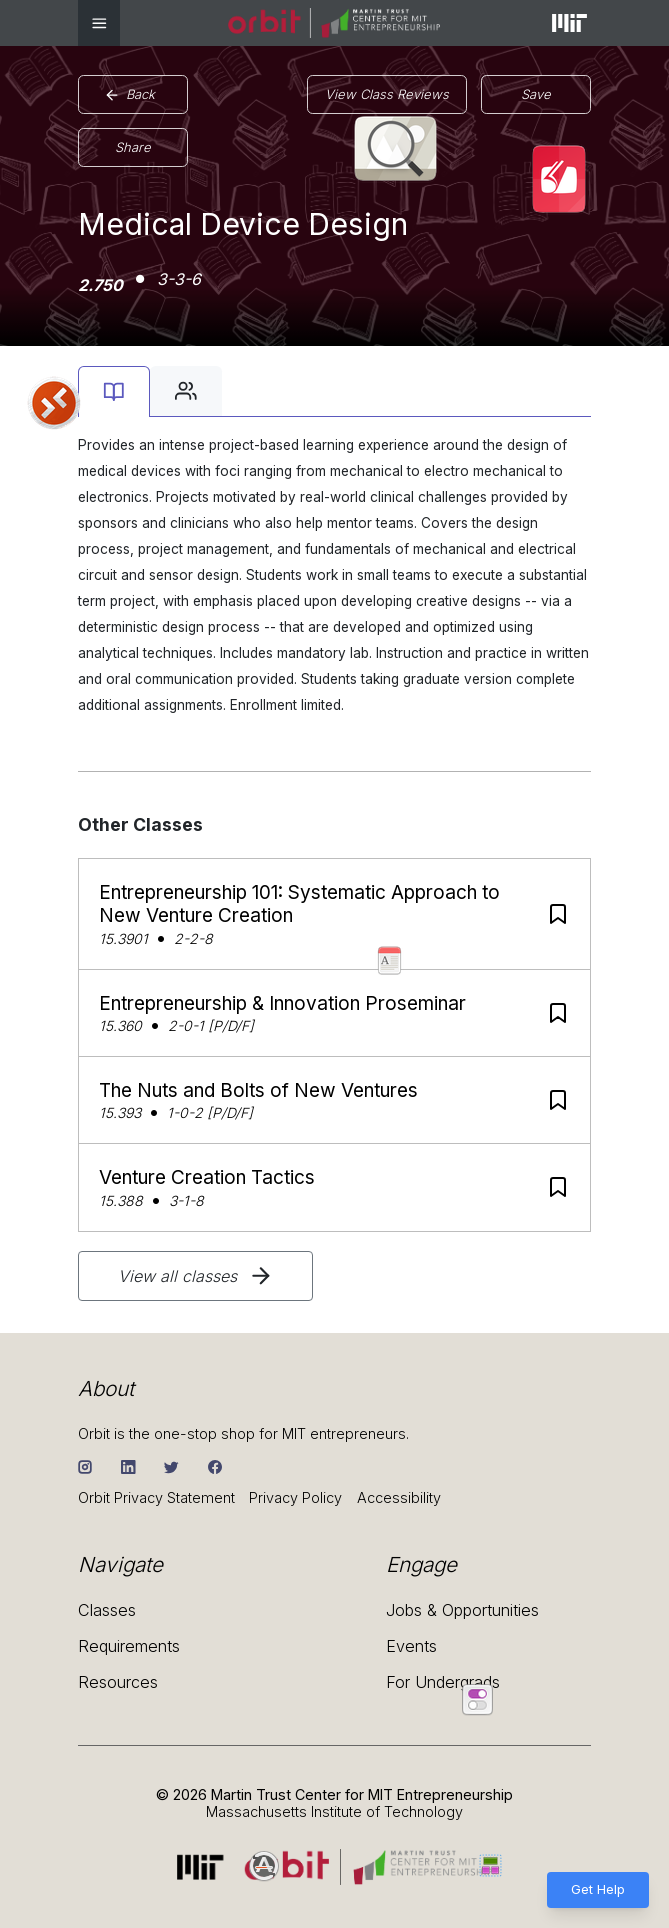  What do you see at coordinates (477, 1699) in the screenshot?
I see `open system tweaks or settings customization` at bounding box center [477, 1699].